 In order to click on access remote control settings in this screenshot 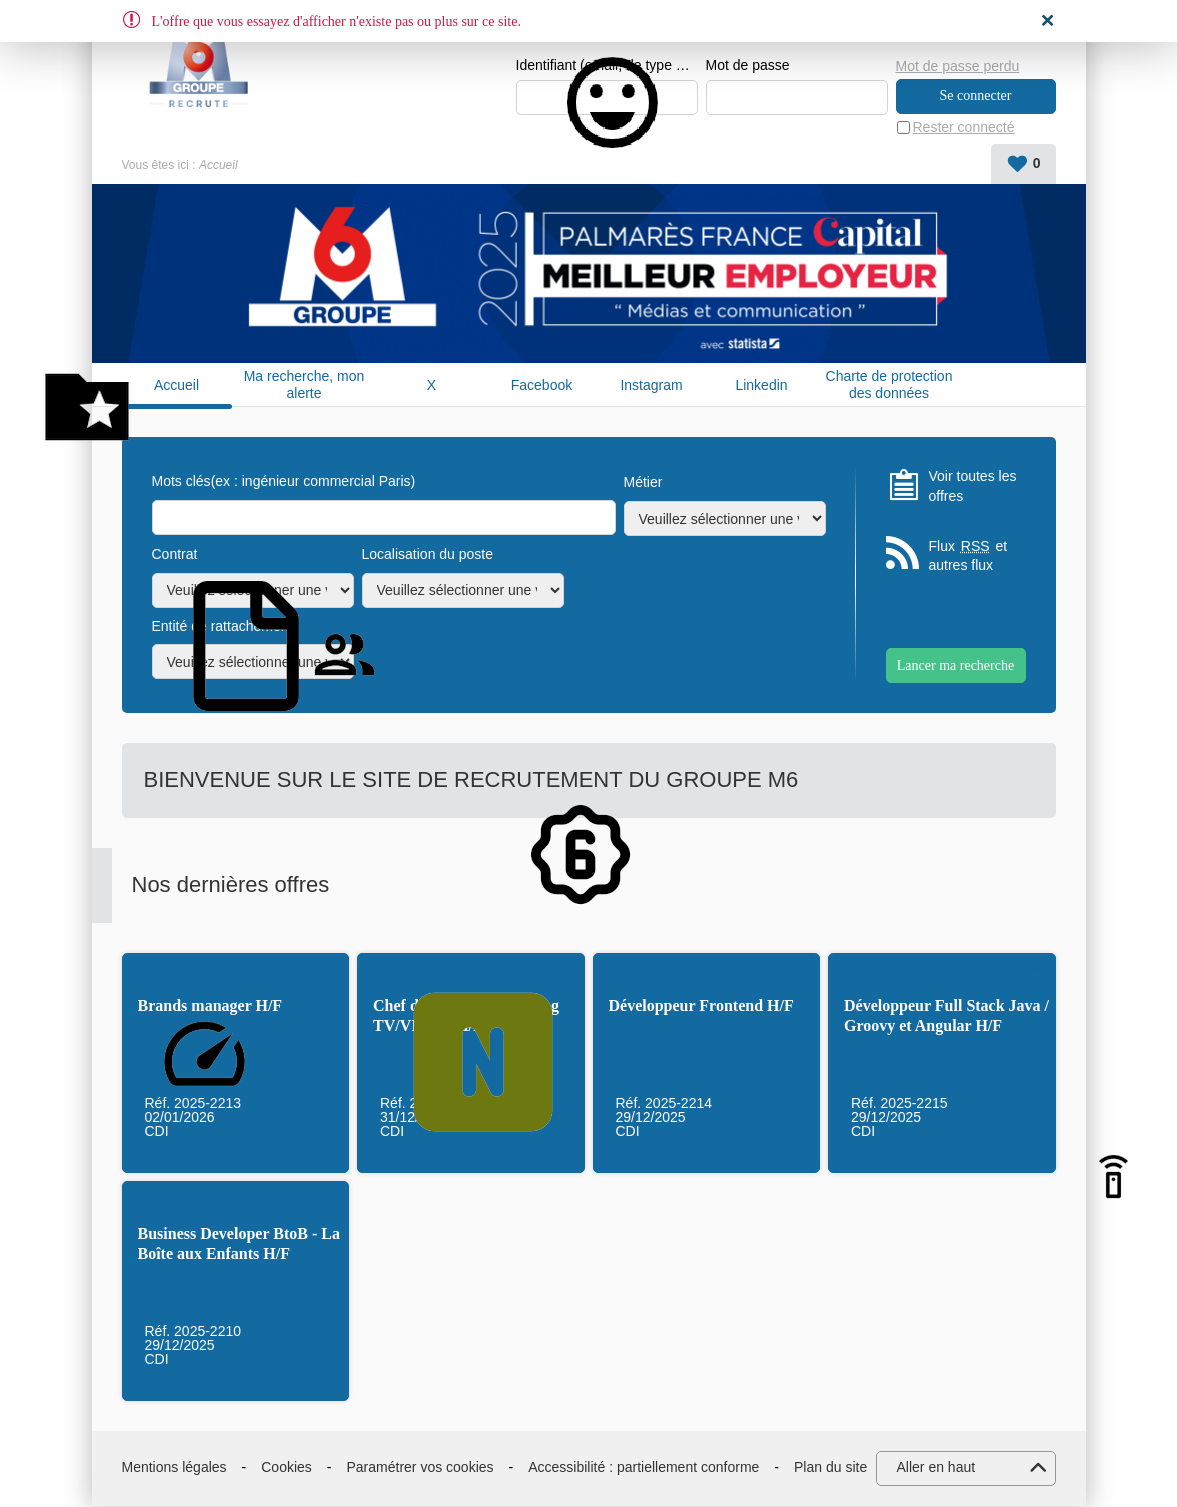, I will do `click(1113, 1177)`.